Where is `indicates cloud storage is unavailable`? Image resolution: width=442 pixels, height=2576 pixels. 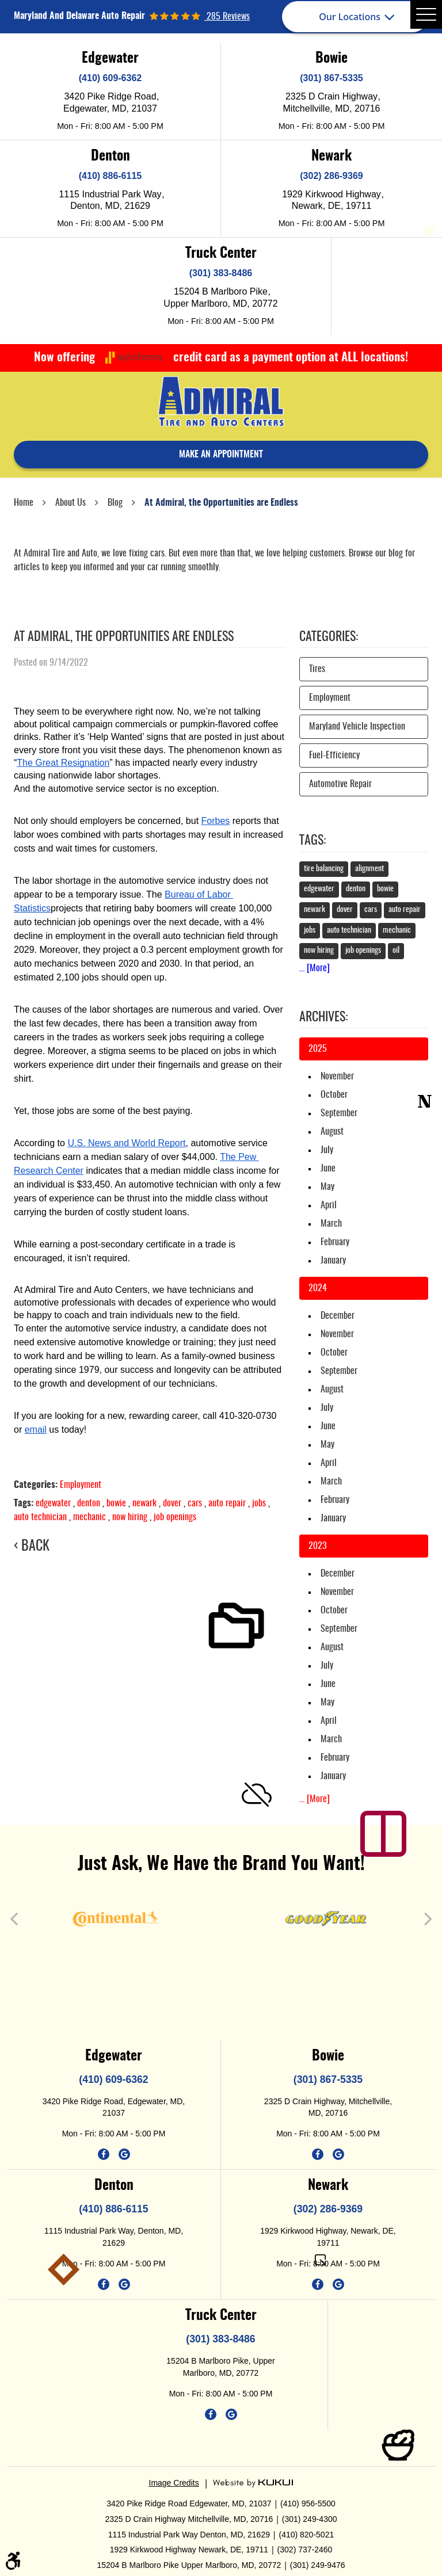
indicates cloud storage is unavailable is located at coordinates (257, 1795).